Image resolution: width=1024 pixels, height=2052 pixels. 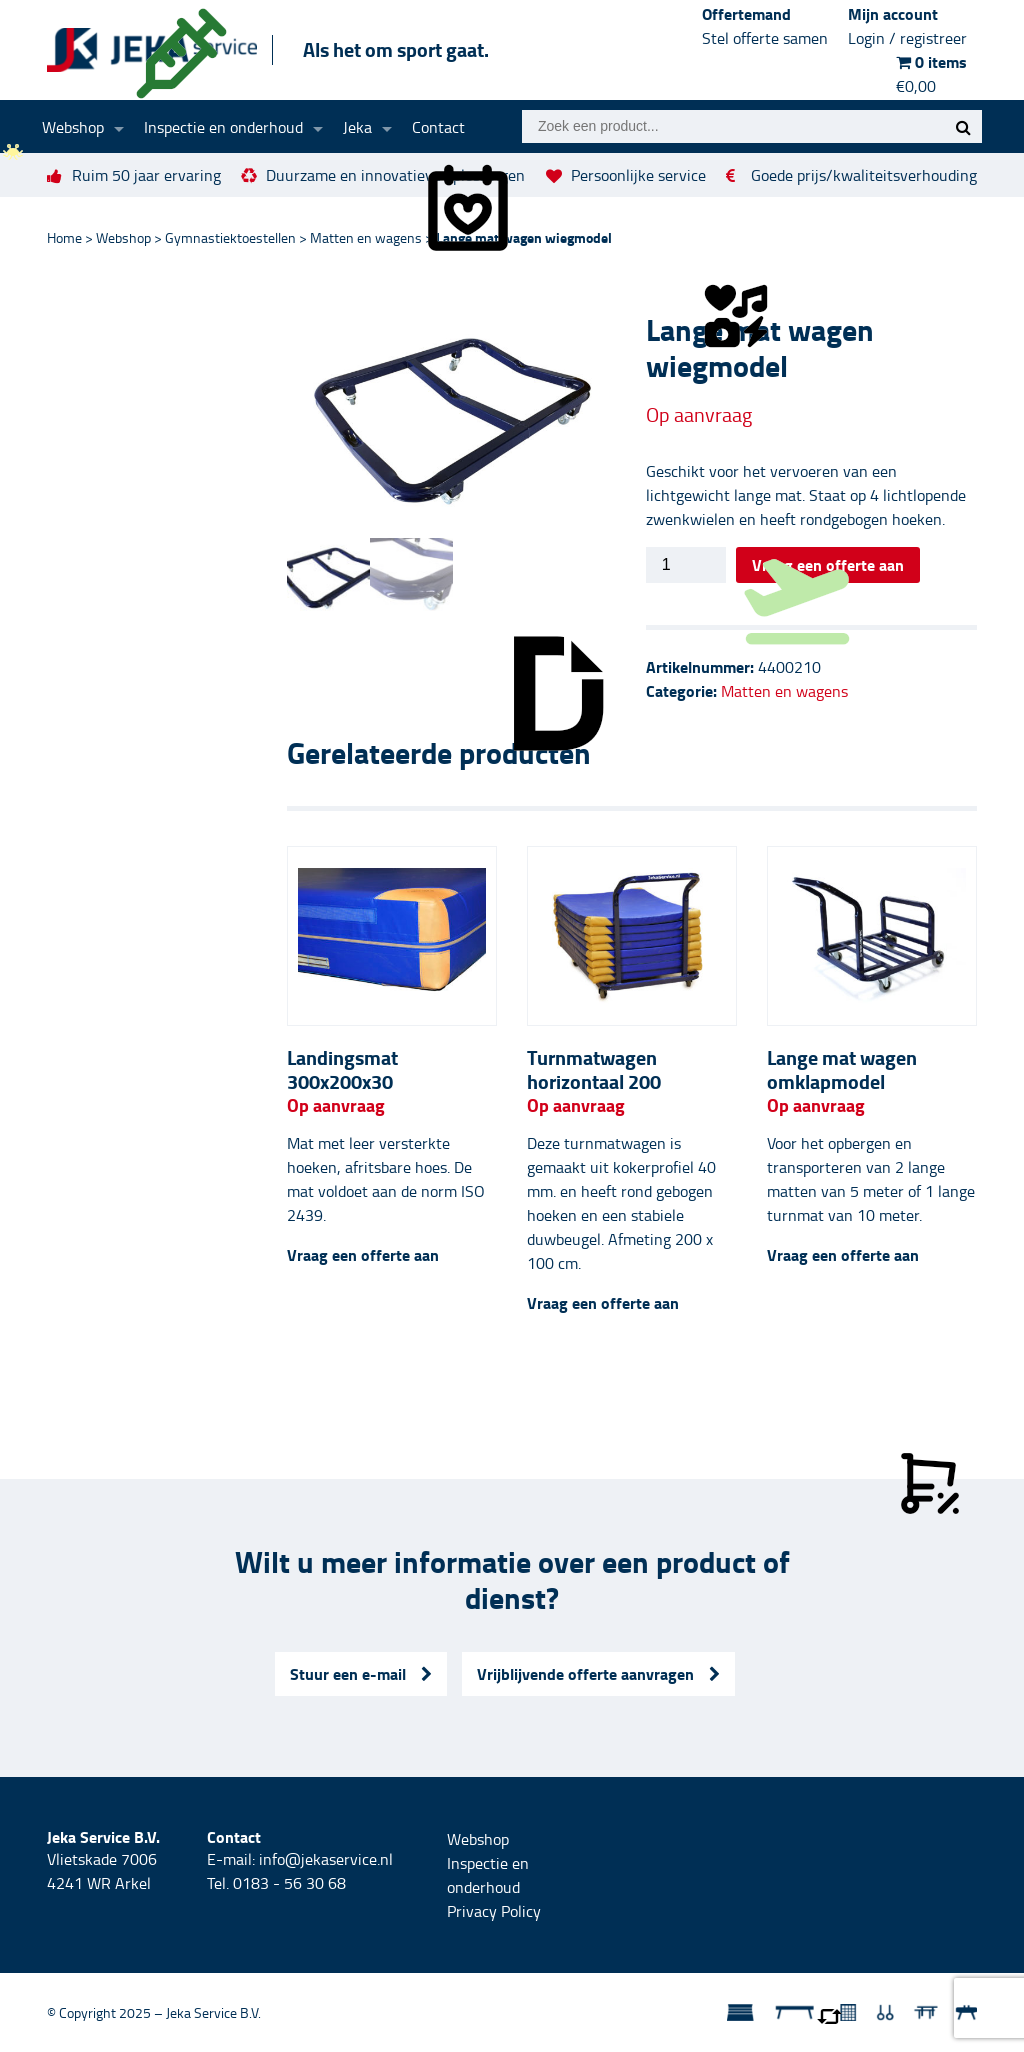 I want to click on view favorite or loved events, so click(x=468, y=211).